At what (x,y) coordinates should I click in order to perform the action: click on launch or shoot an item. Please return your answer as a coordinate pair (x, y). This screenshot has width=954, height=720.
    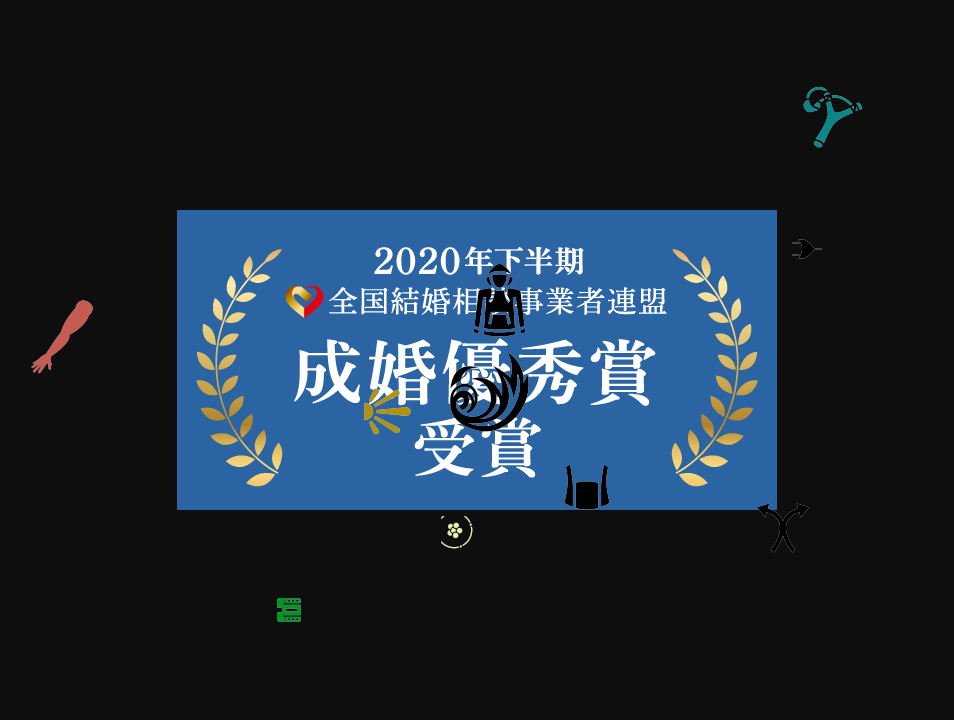
    Looking at the image, I should click on (831, 117).